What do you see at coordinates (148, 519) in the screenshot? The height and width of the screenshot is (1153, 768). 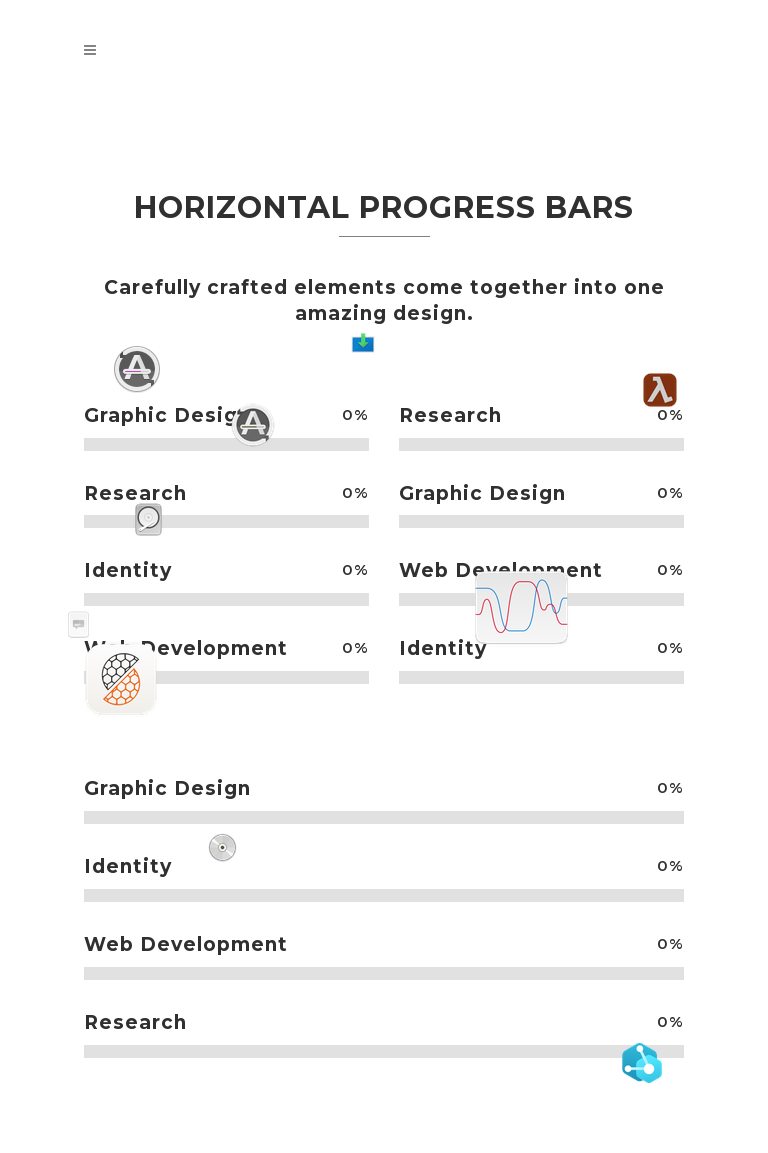 I see `open the disk management utility` at bounding box center [148, 519].